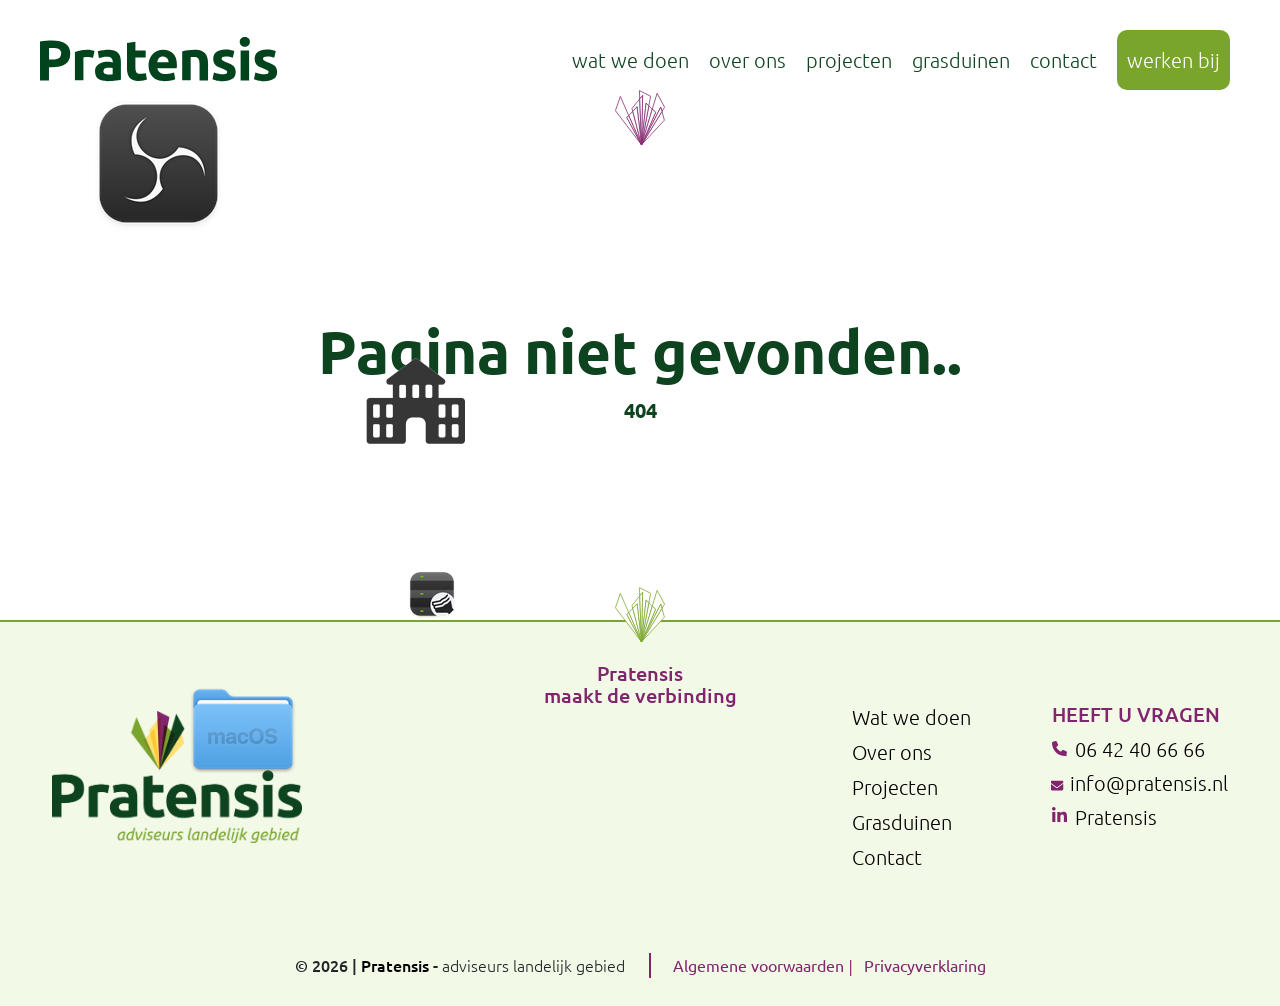  I want to click on access macOS system files and folders, so click(243, 729).